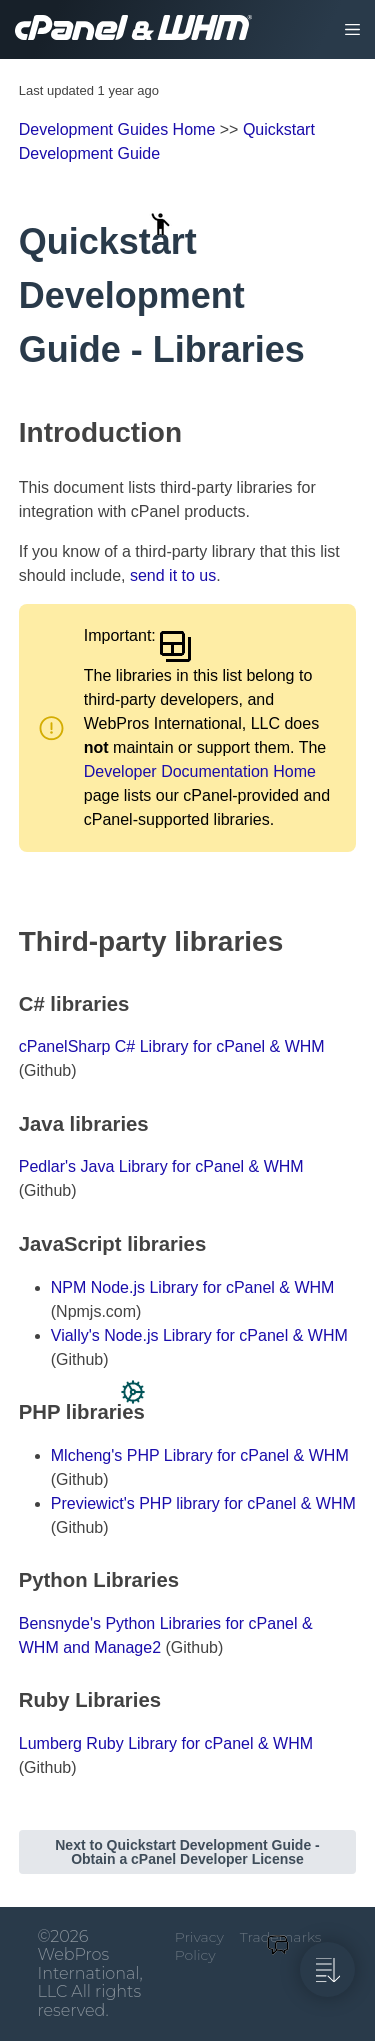 Image resolution: width=375 pixels, height=2041 pixels. I want to click on open messaging or chat, so click(278, 1945).